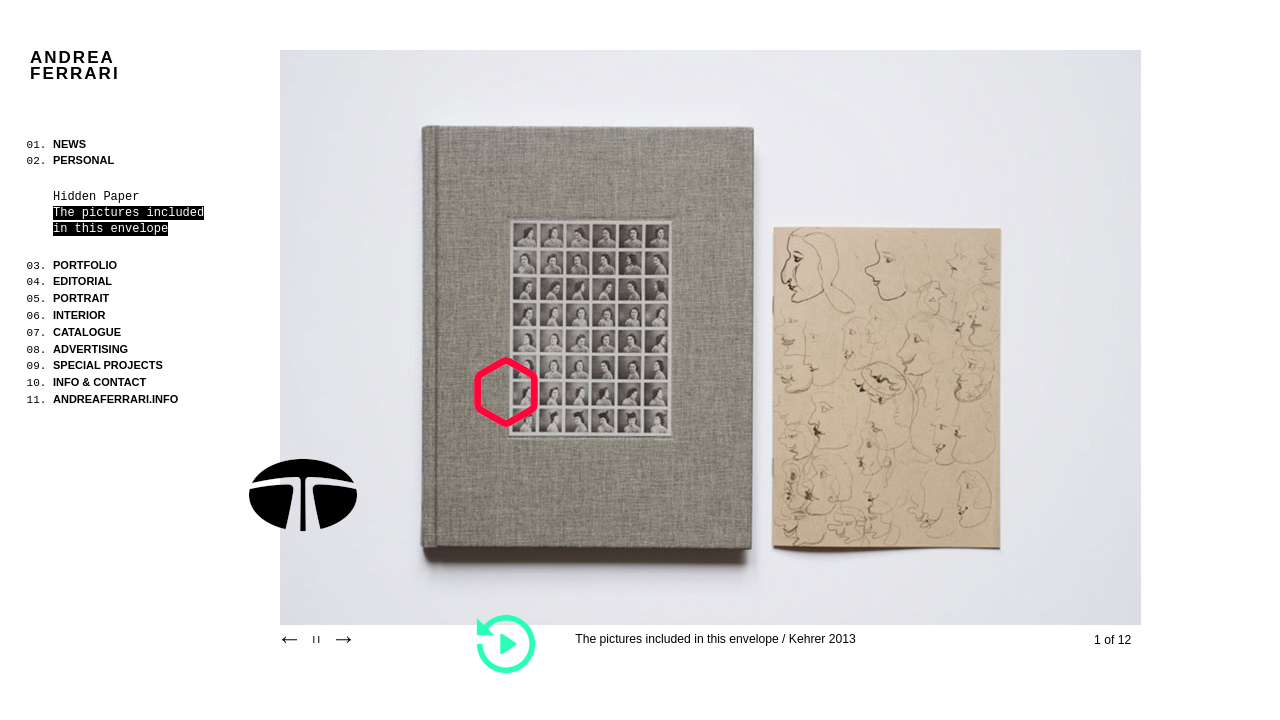  What do you see at coordinates (506, 644) in the screenshot?
I see `view memories or flashback content` at bounding box center [506, 644].